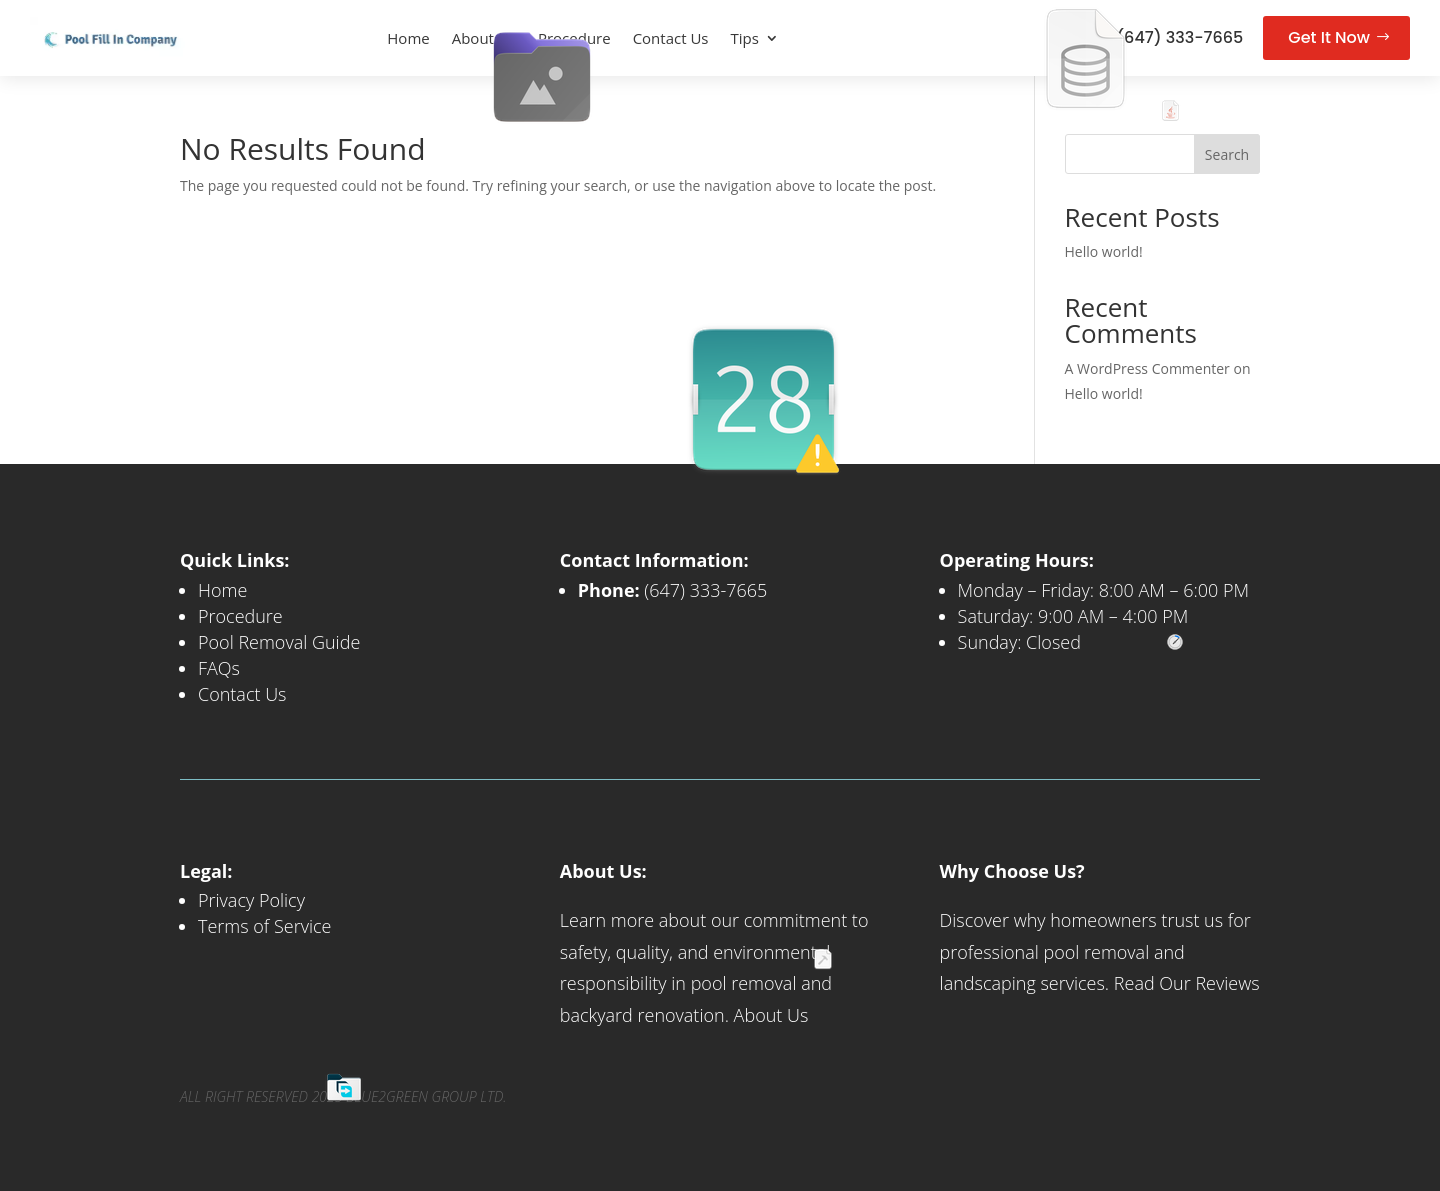 Image resolution: width=1440 pixels, height=1191 pixels. I want to click on open free download manager downloads folder, so click(344, 1088).